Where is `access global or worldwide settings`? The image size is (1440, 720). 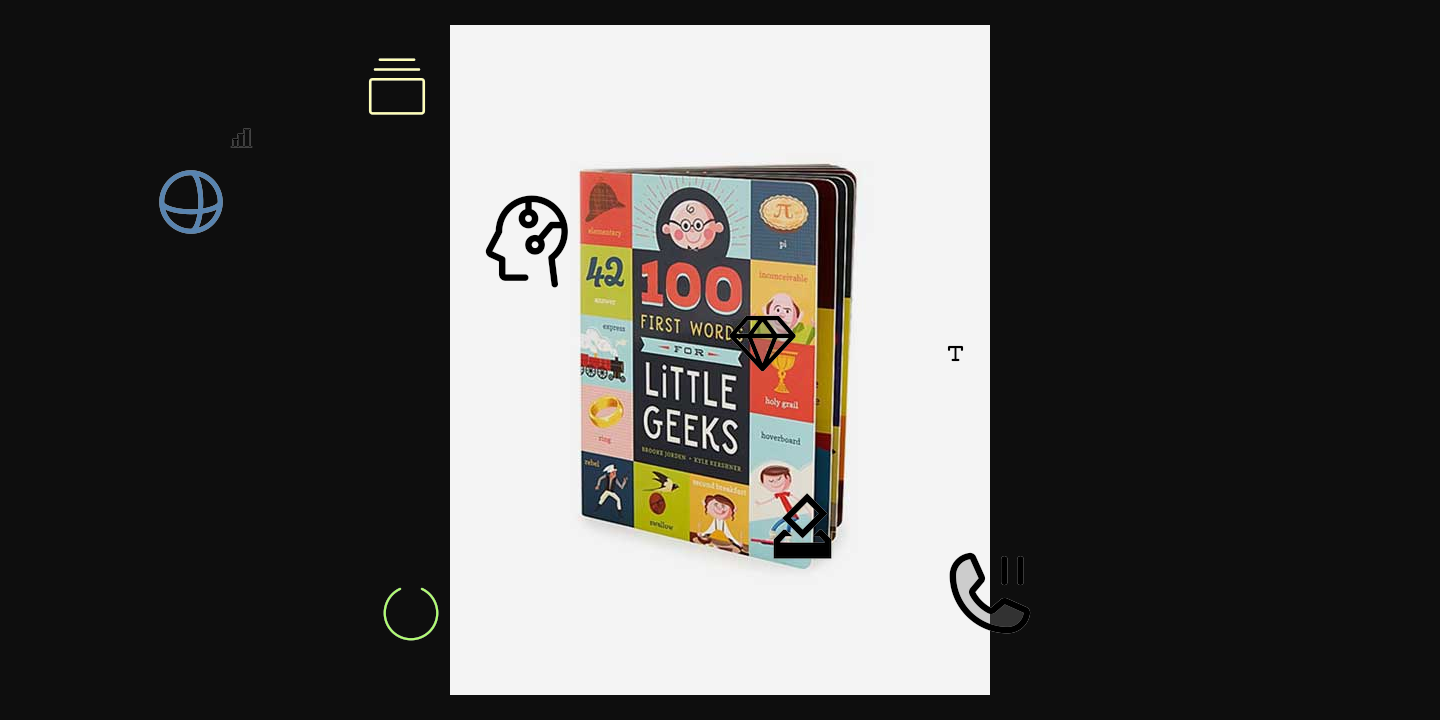 access global or worldwide settings is located at coordinates (191, 202).